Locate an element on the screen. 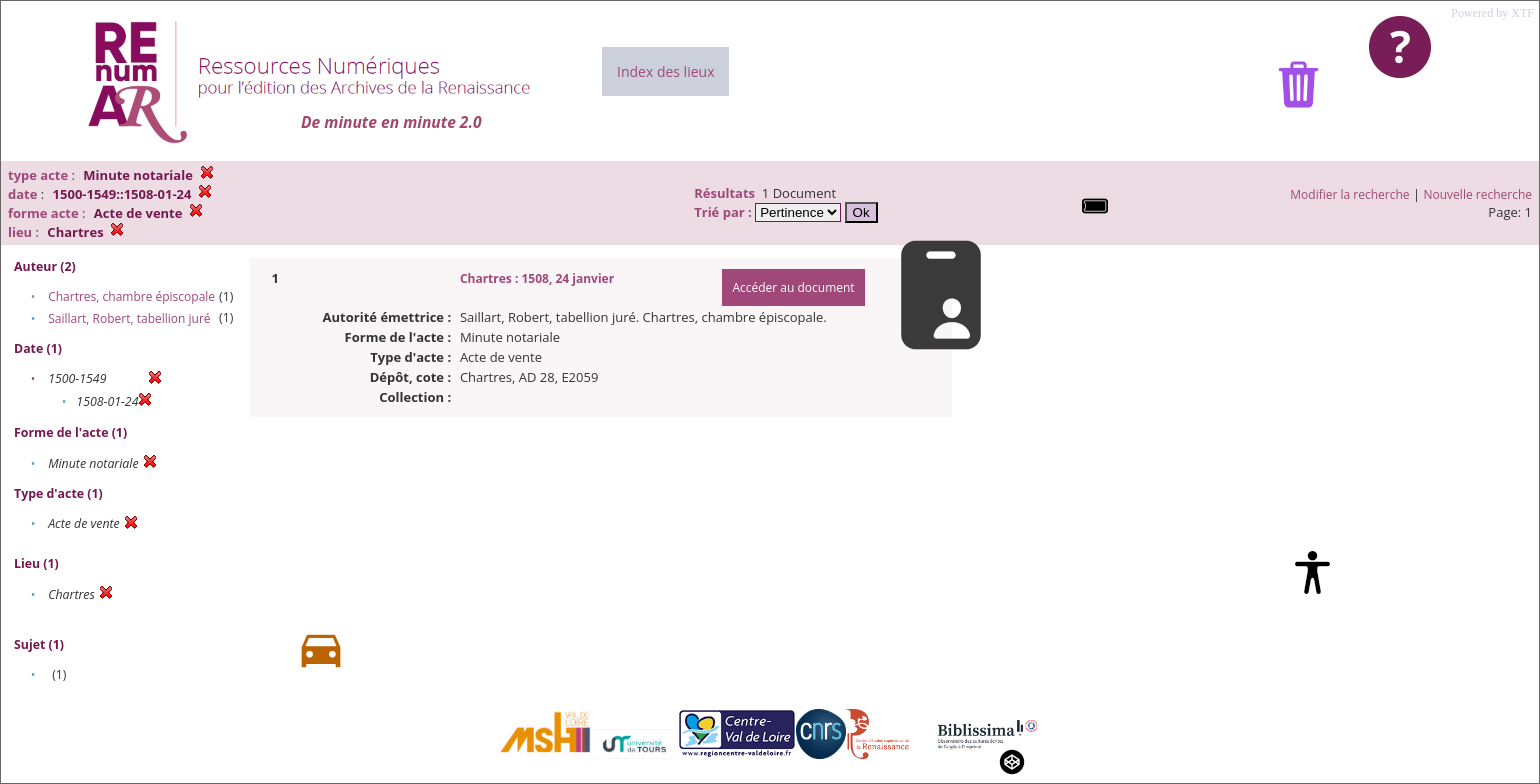  delete selected item is located at coordinates (1298, 84).